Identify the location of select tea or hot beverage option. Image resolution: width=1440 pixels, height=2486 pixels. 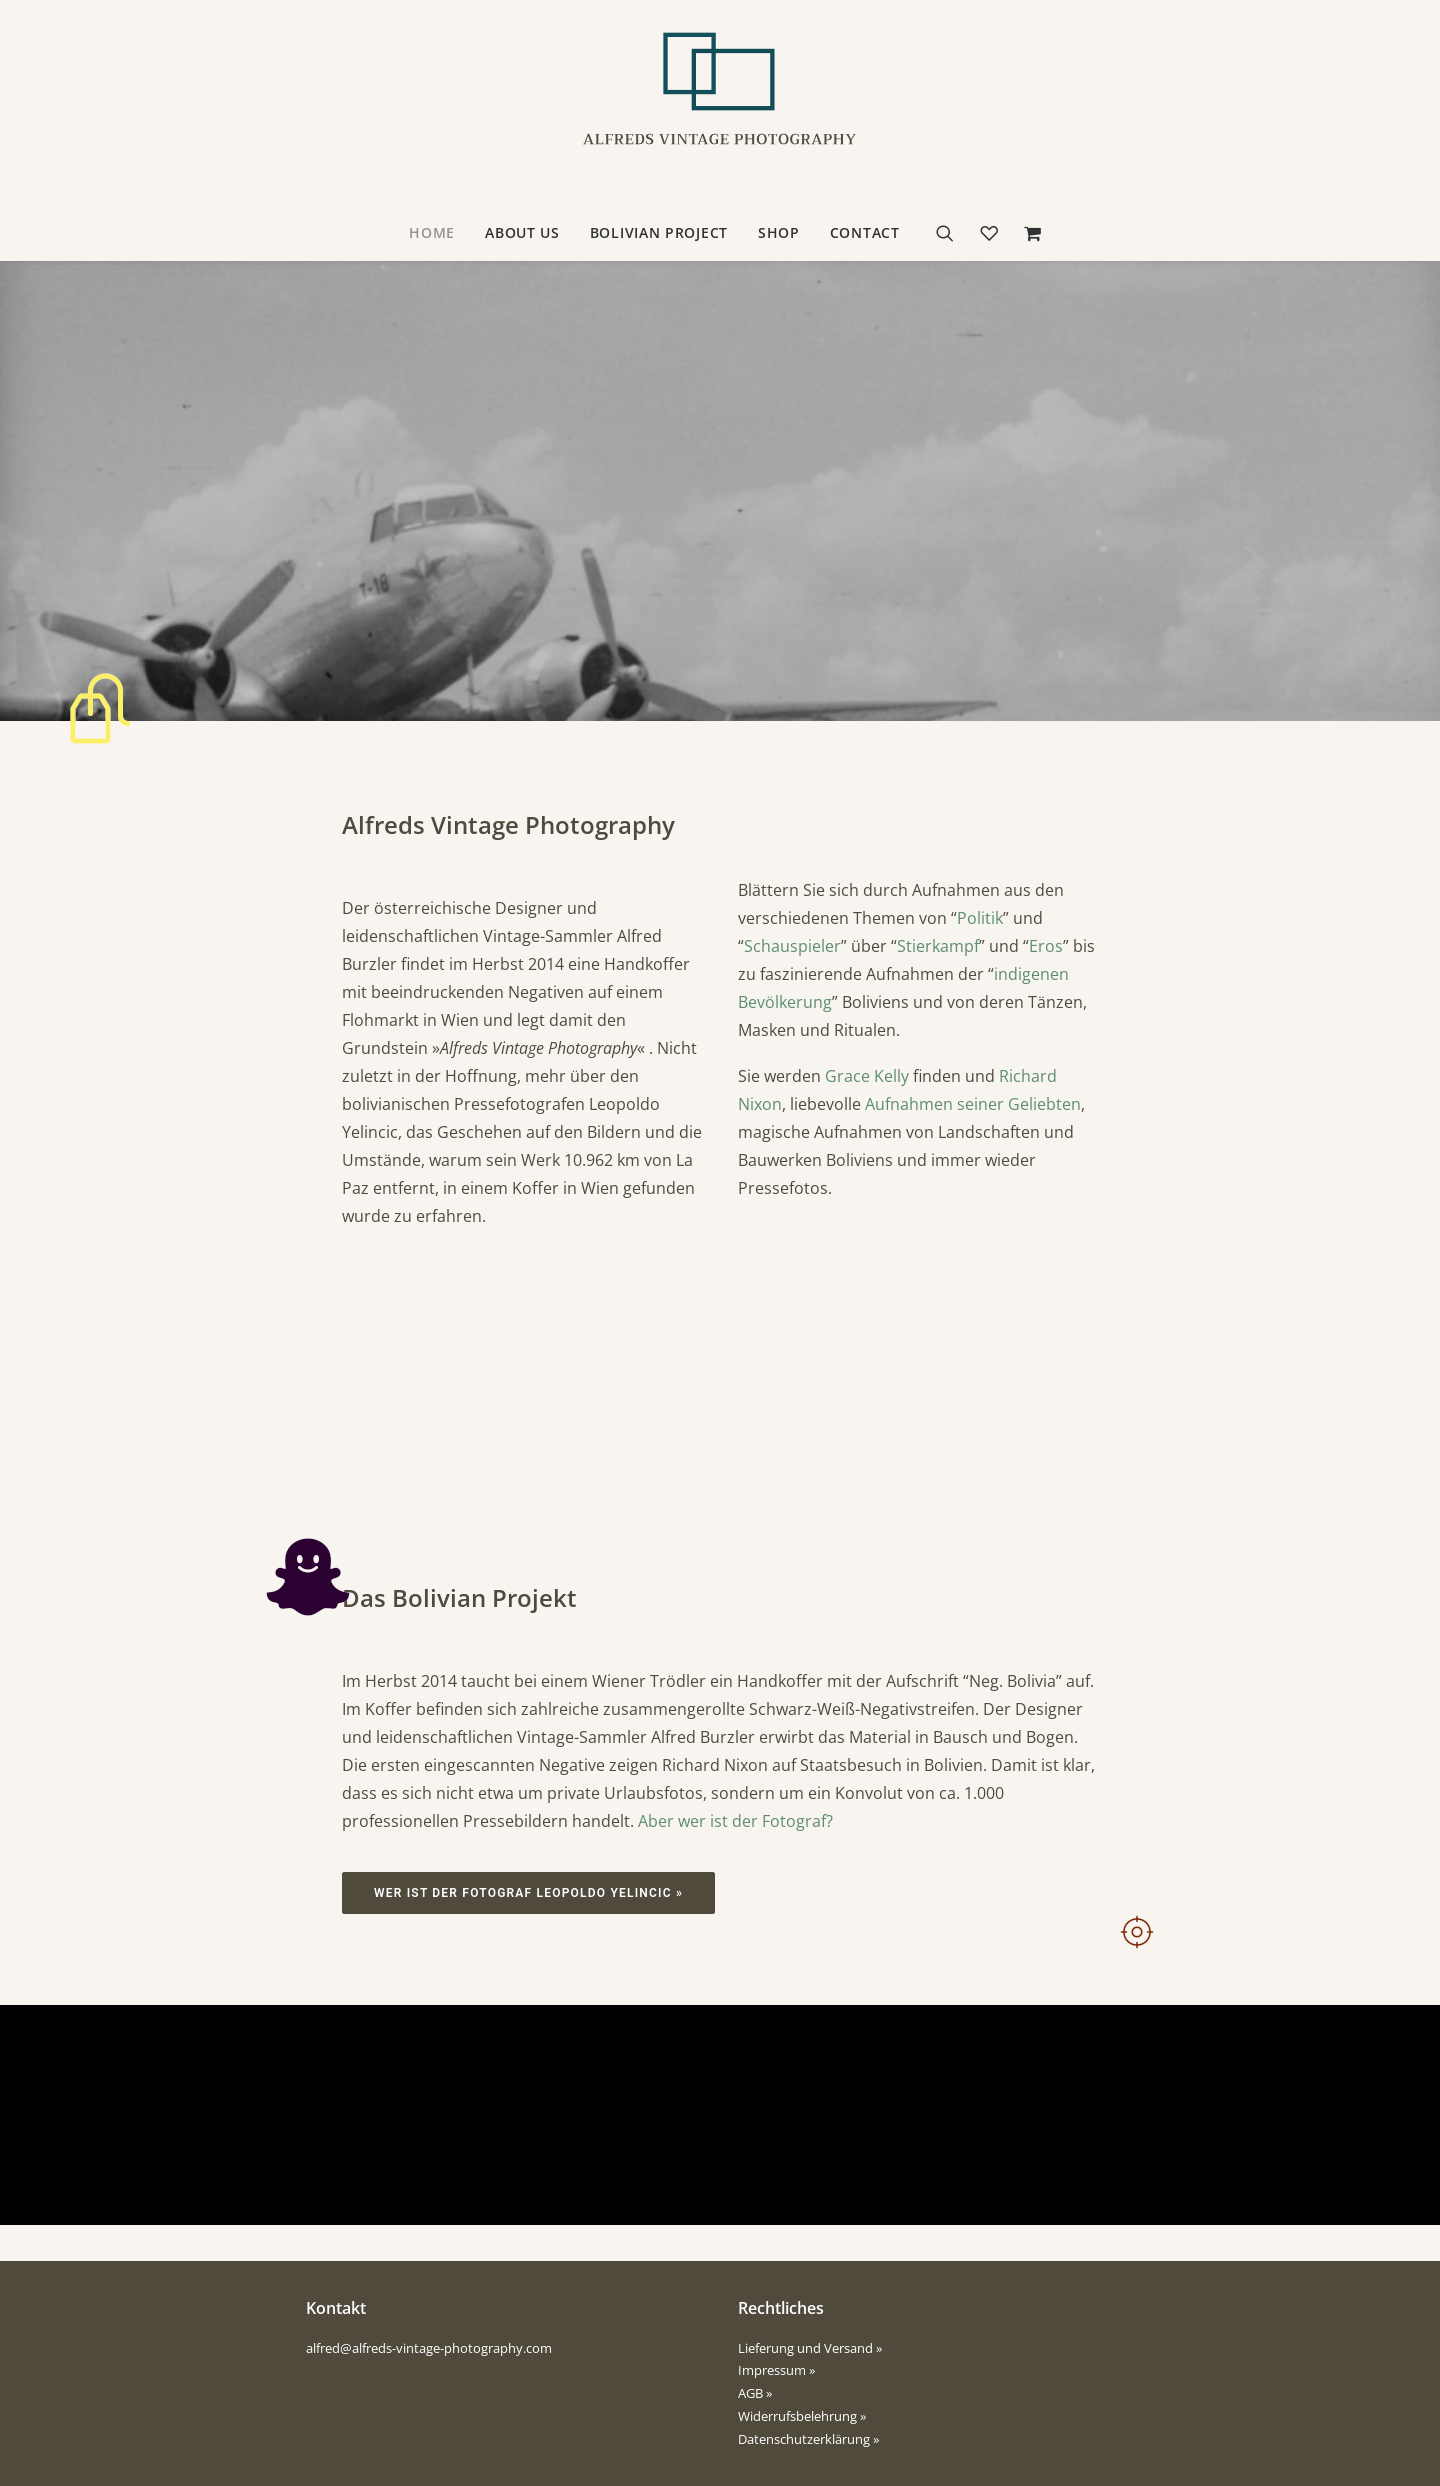
(98, 711).